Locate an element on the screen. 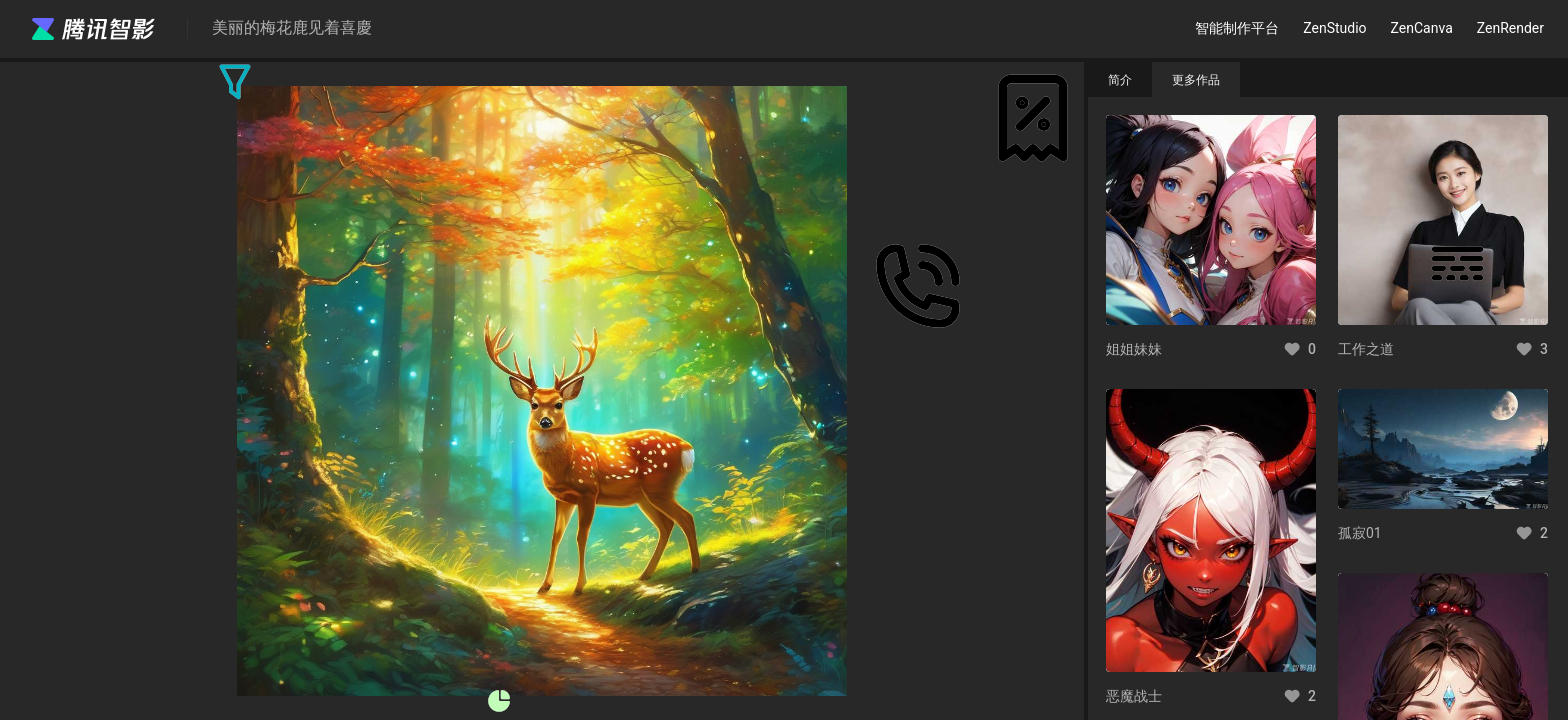  view tax receipt or invoice is located at coordinates (1033, 118).